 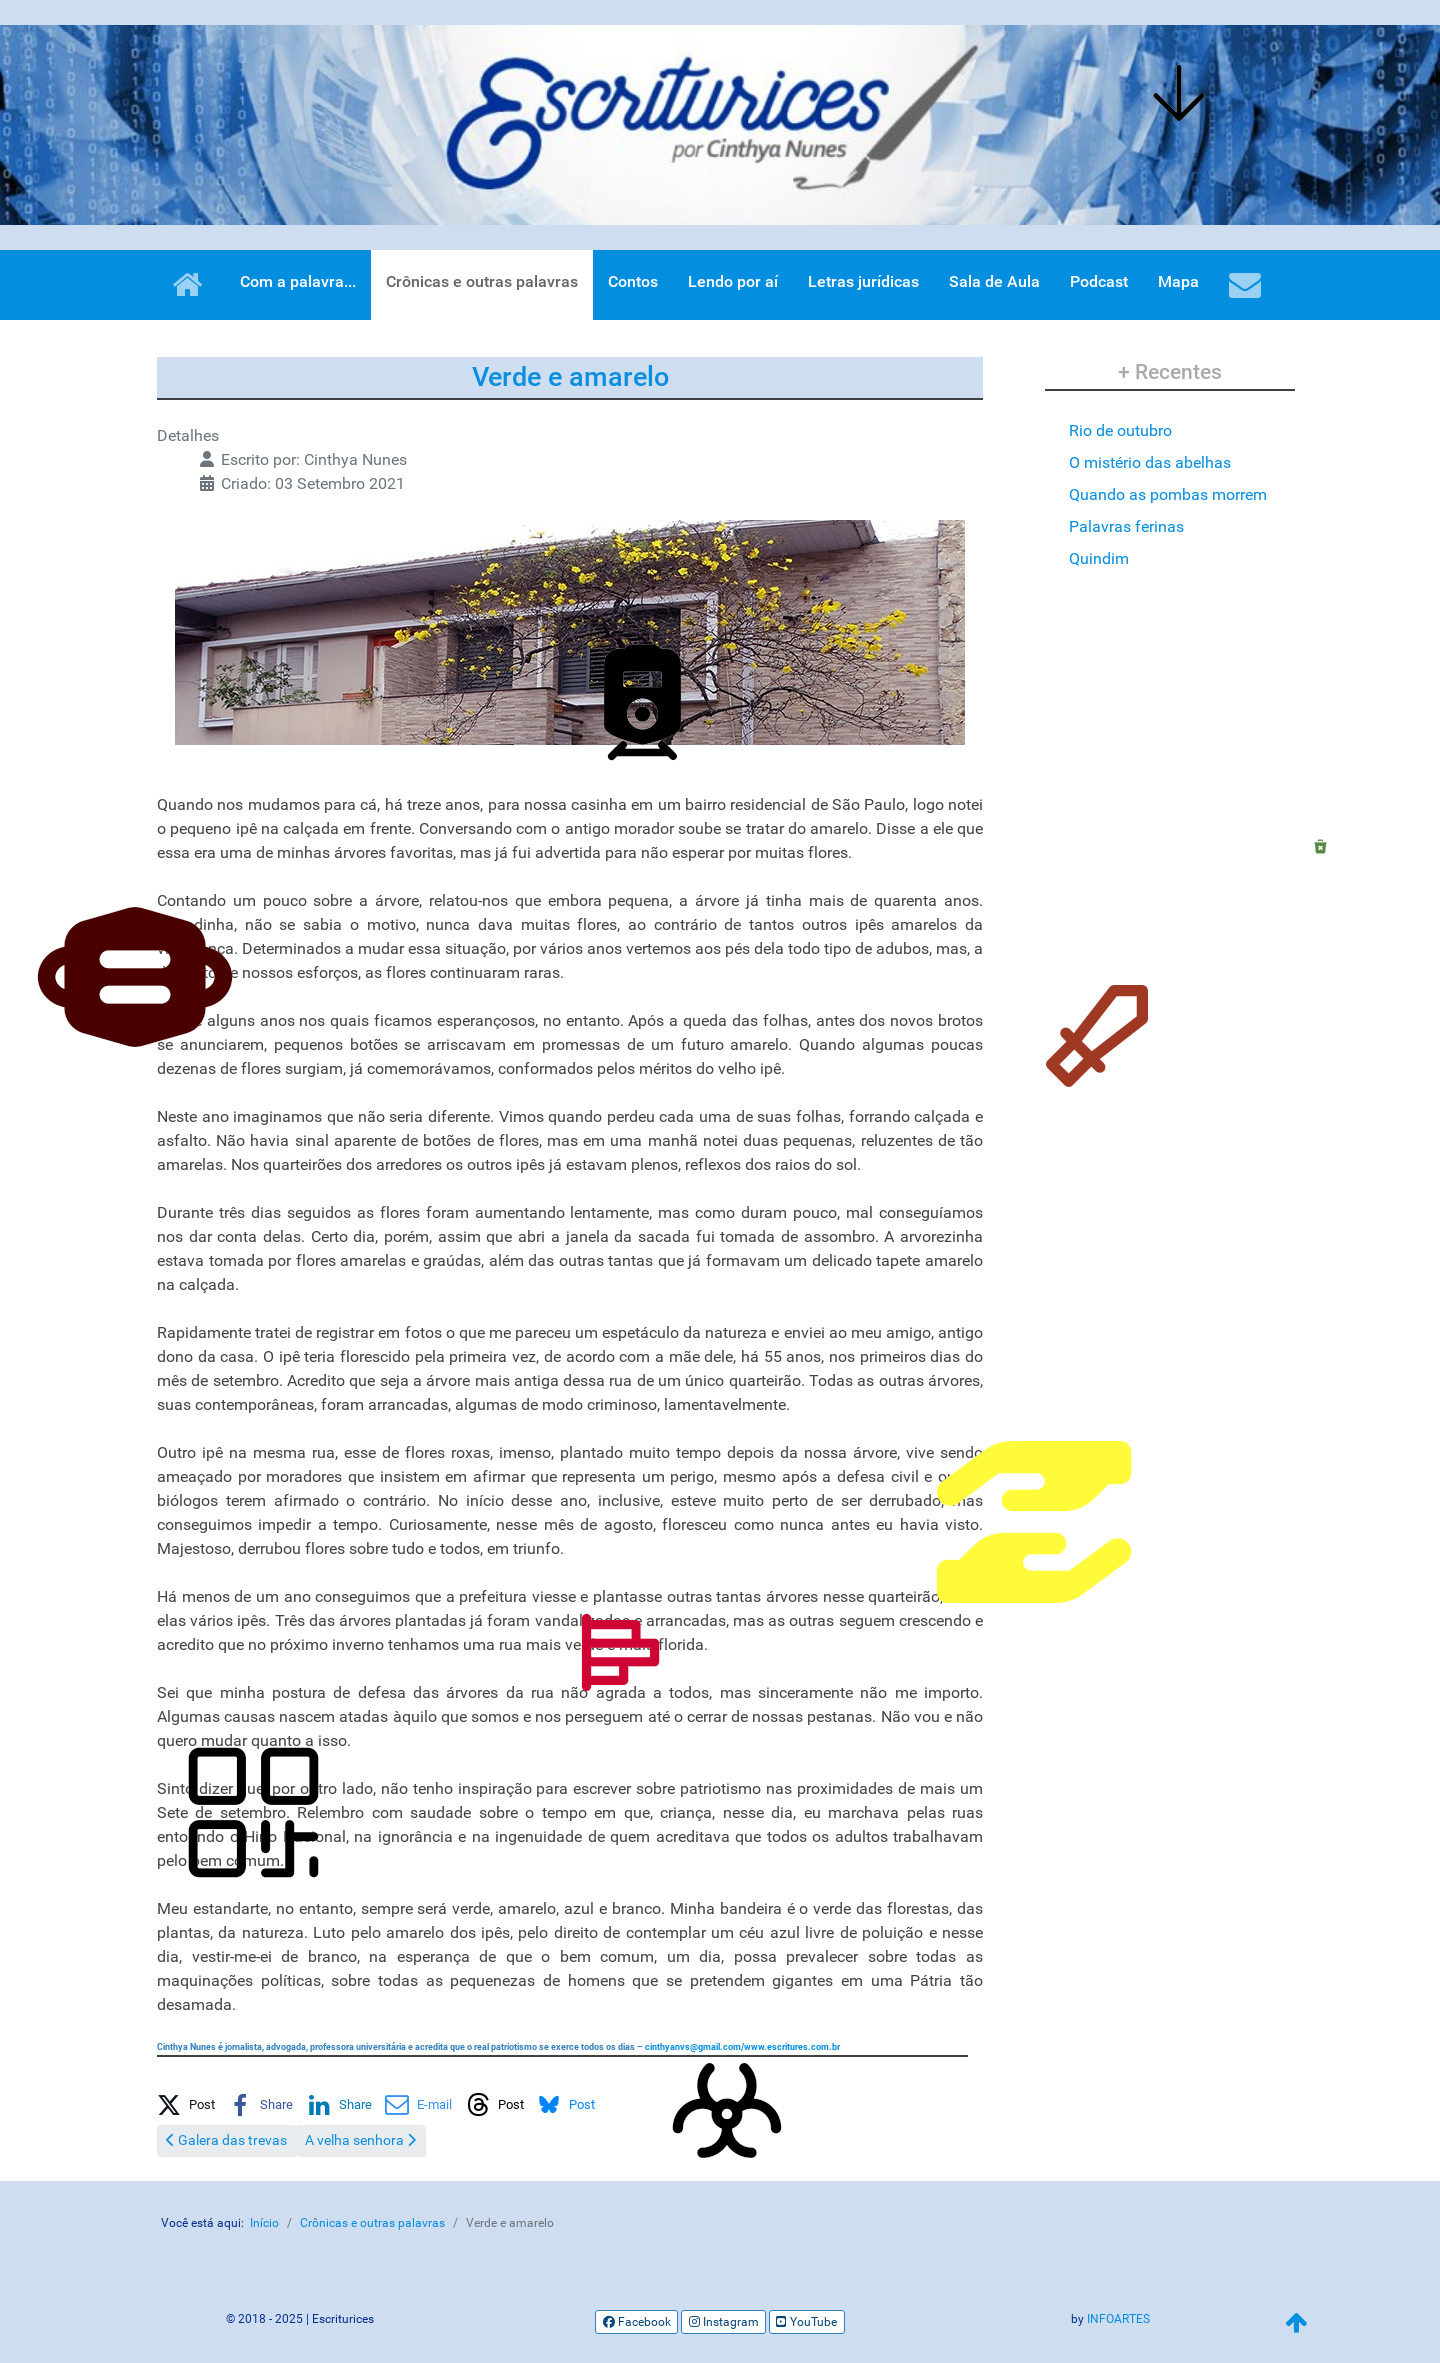 I want to click on scroll down or view more content, so click(x=1179, y=93).